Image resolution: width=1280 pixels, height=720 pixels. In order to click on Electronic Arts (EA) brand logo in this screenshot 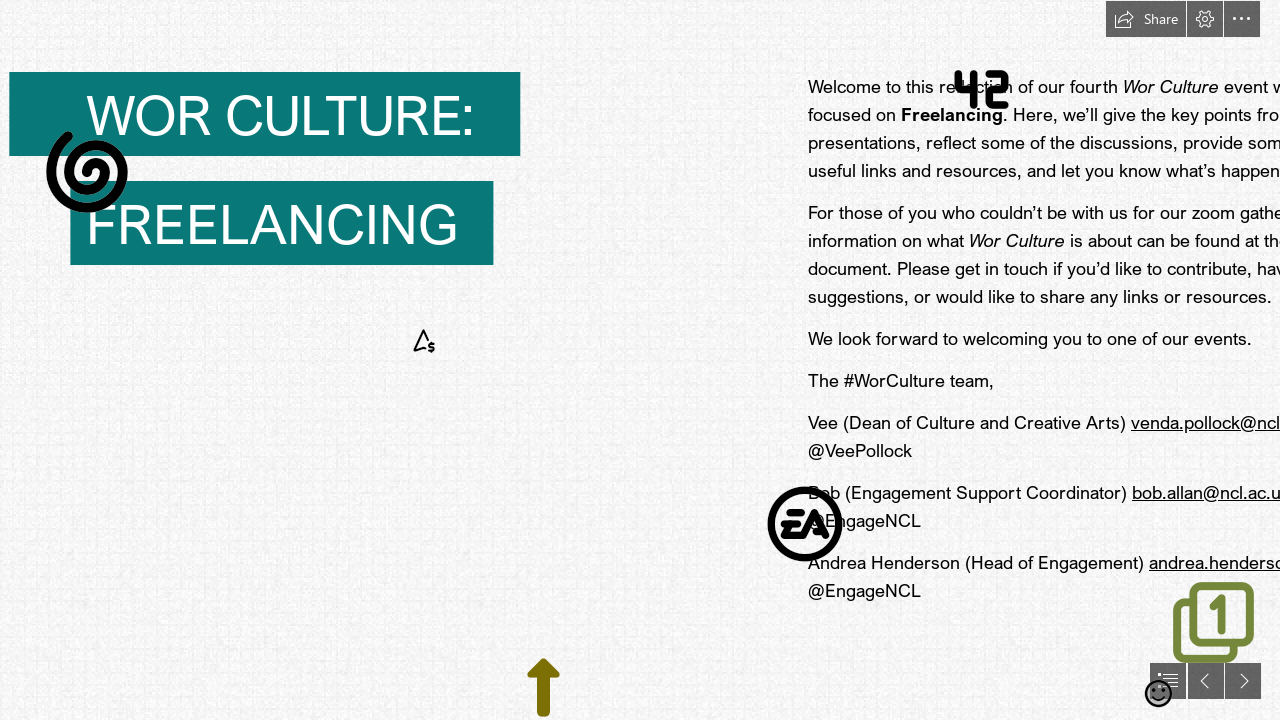, I will do `click(805, 524)`.